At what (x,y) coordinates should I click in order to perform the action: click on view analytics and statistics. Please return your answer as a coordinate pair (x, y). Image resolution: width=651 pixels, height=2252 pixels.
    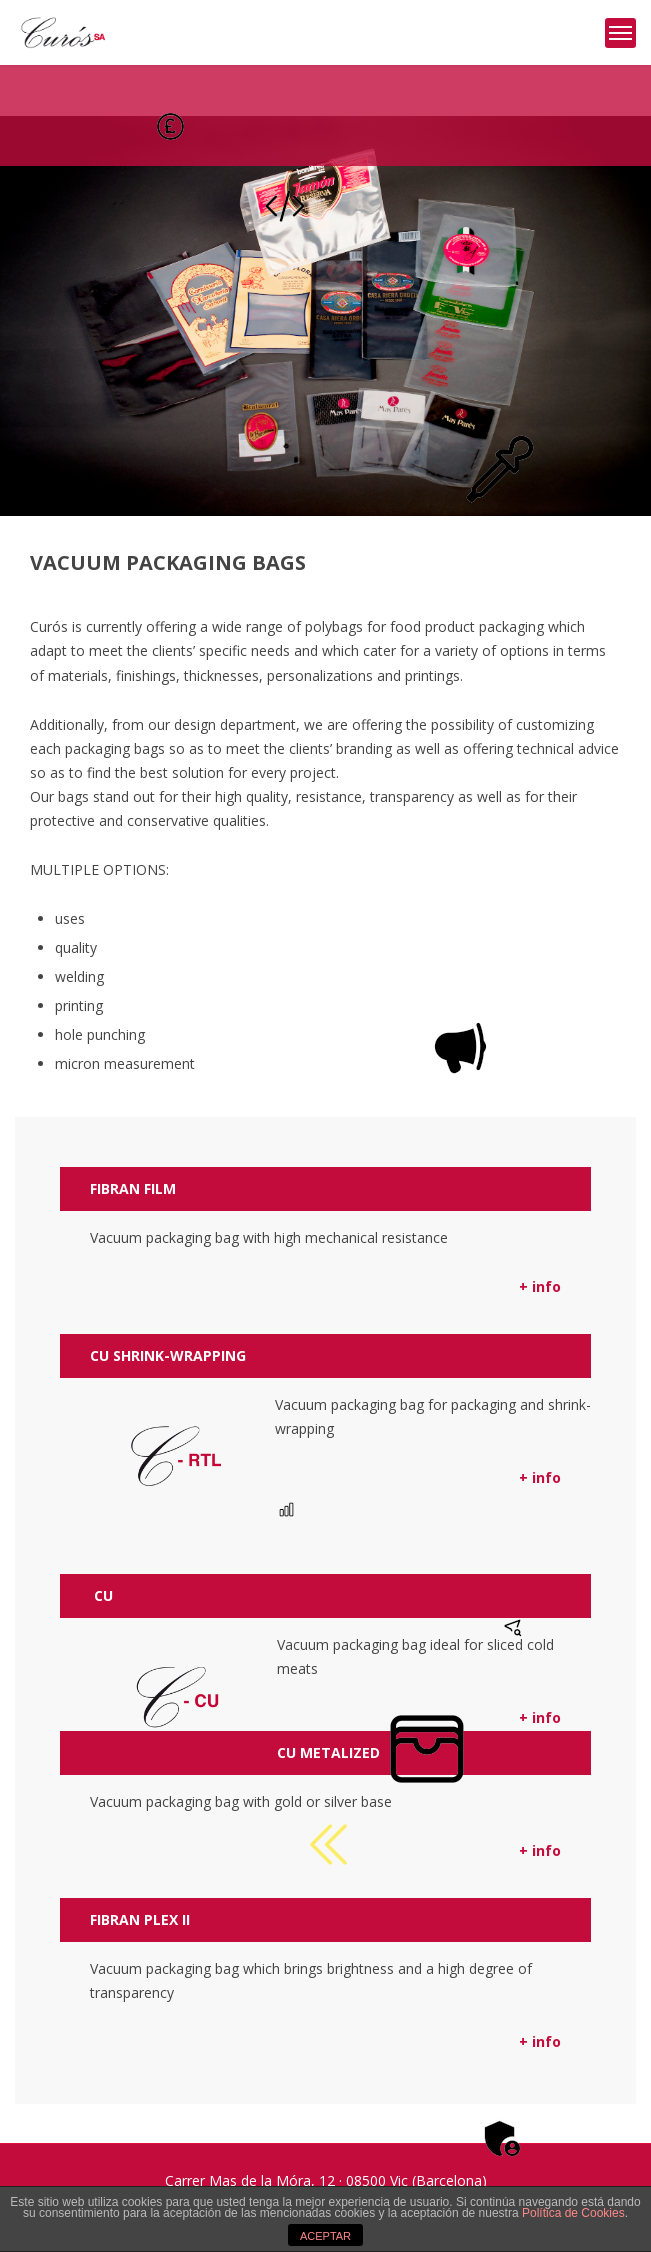
    Looking at the image, I should click on (286, 1509).